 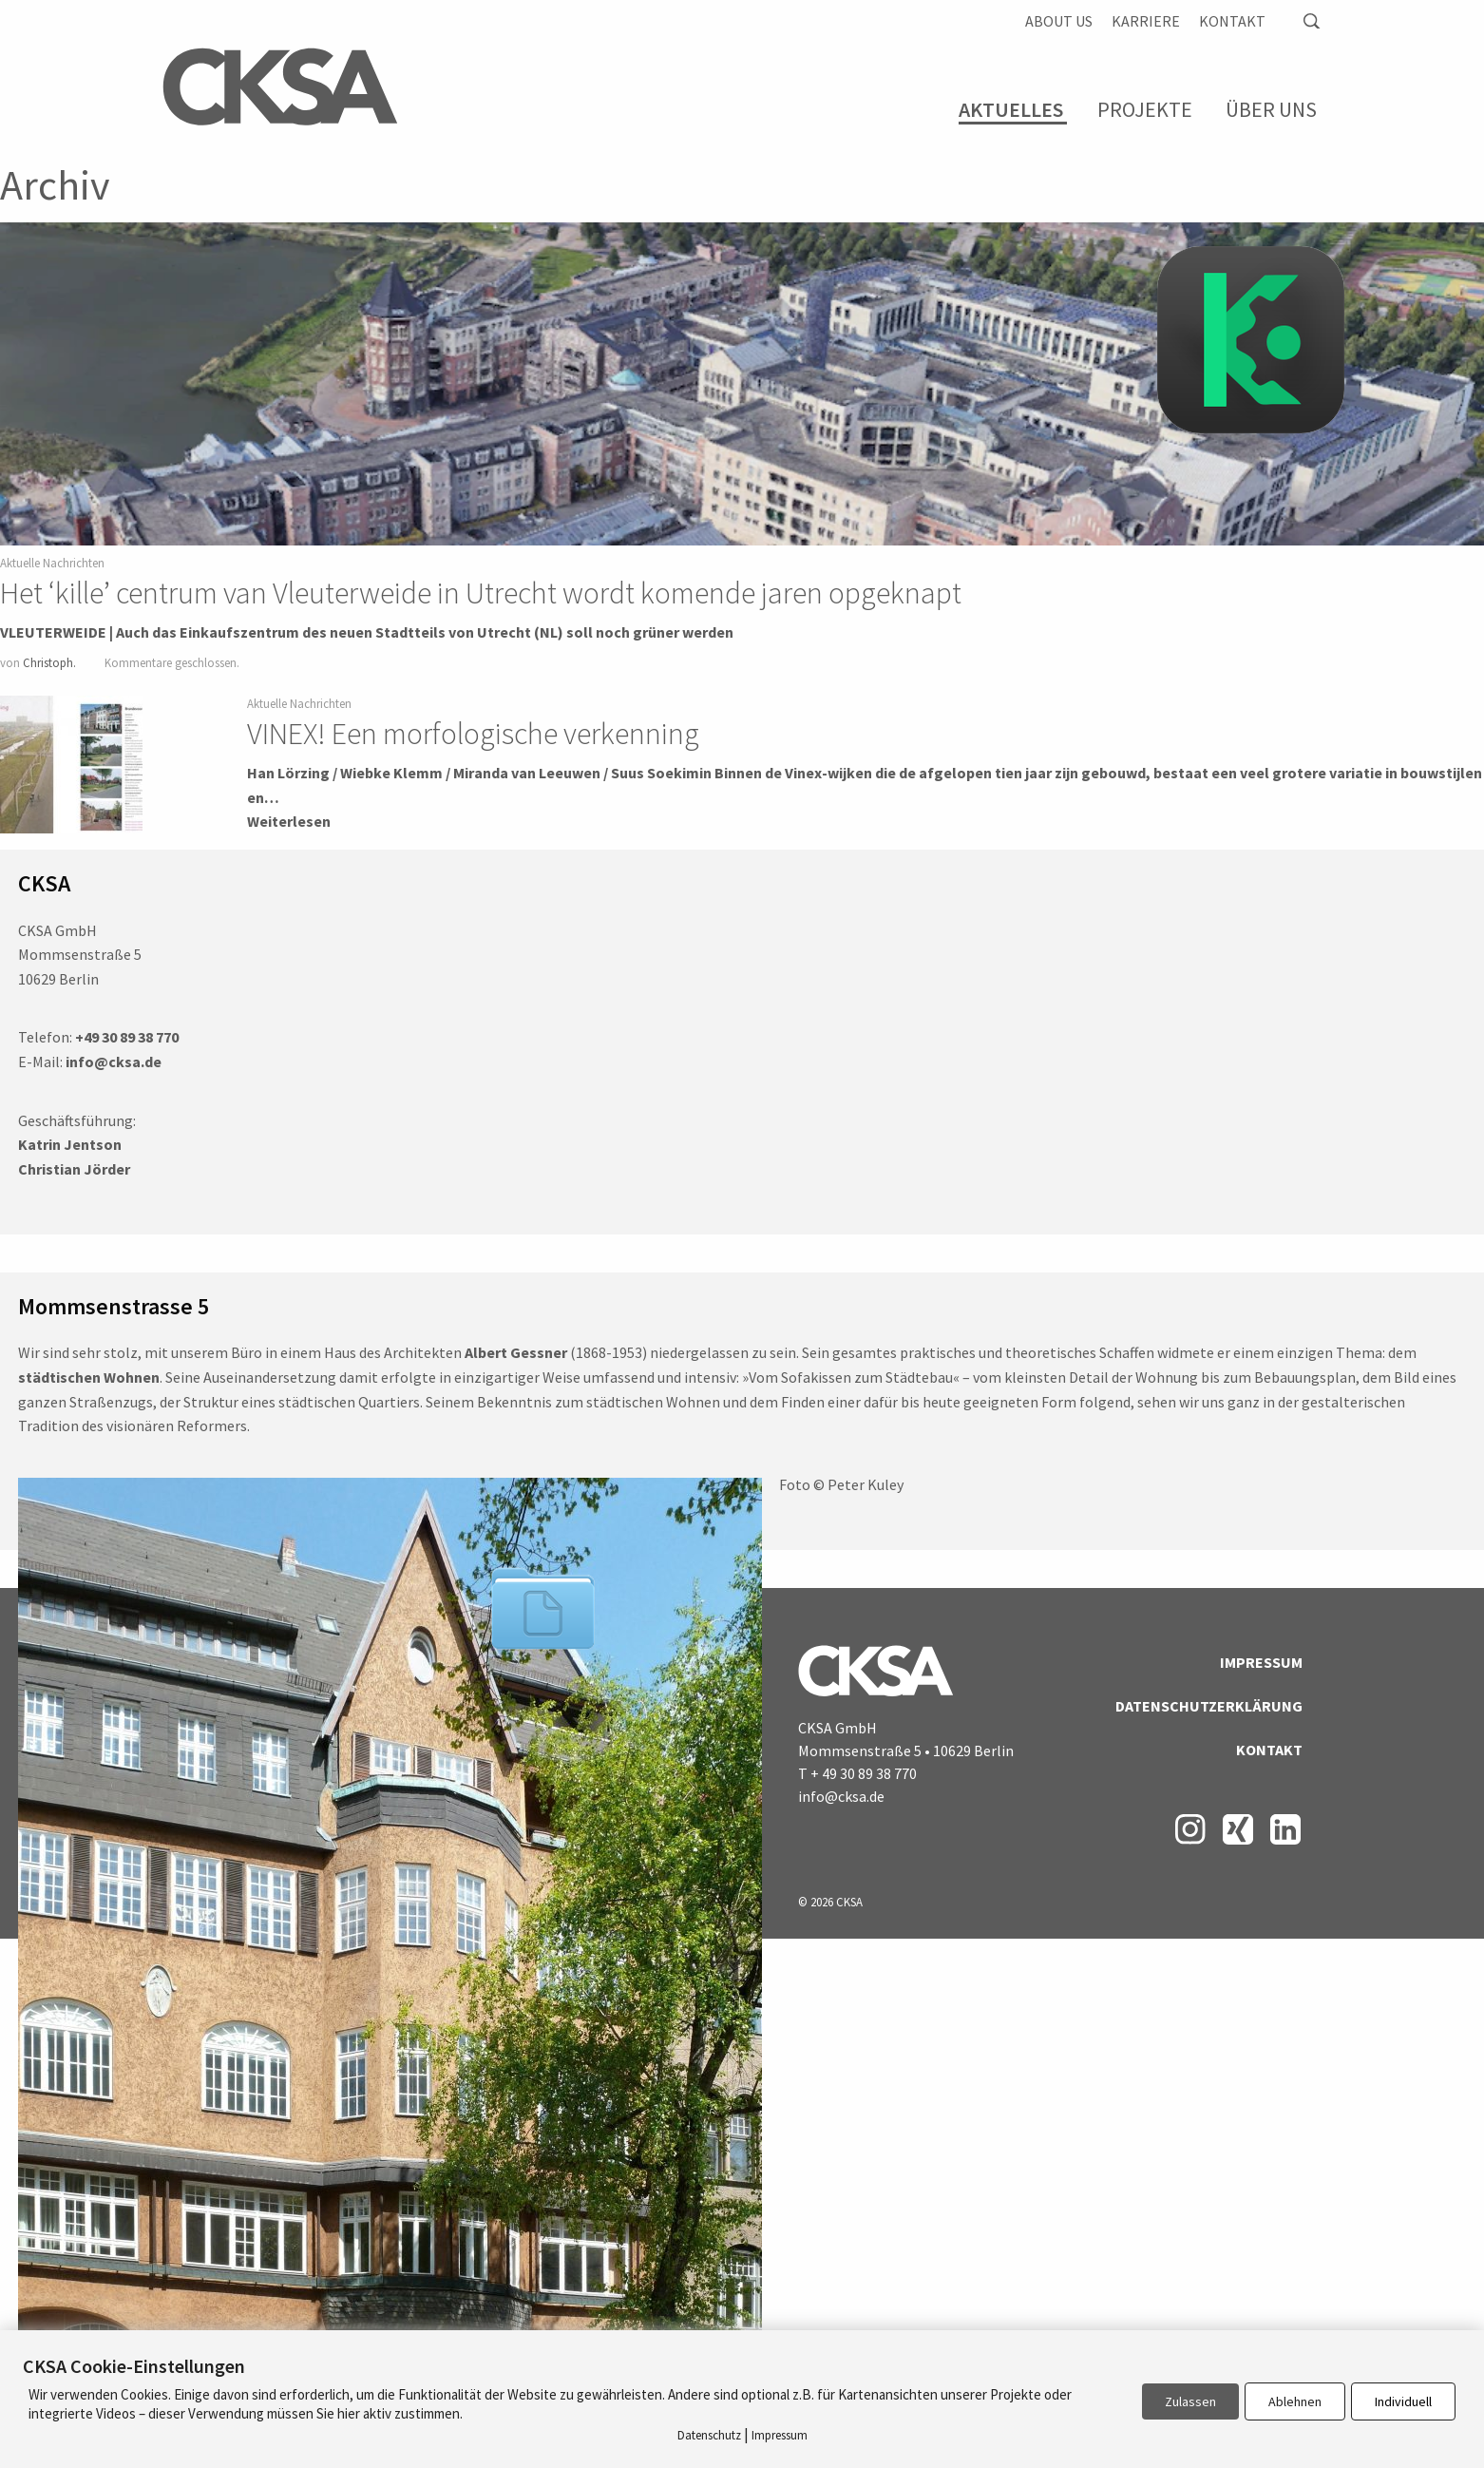 I want to click on open cachyos kernel manager, so click(x=1250, y=339).